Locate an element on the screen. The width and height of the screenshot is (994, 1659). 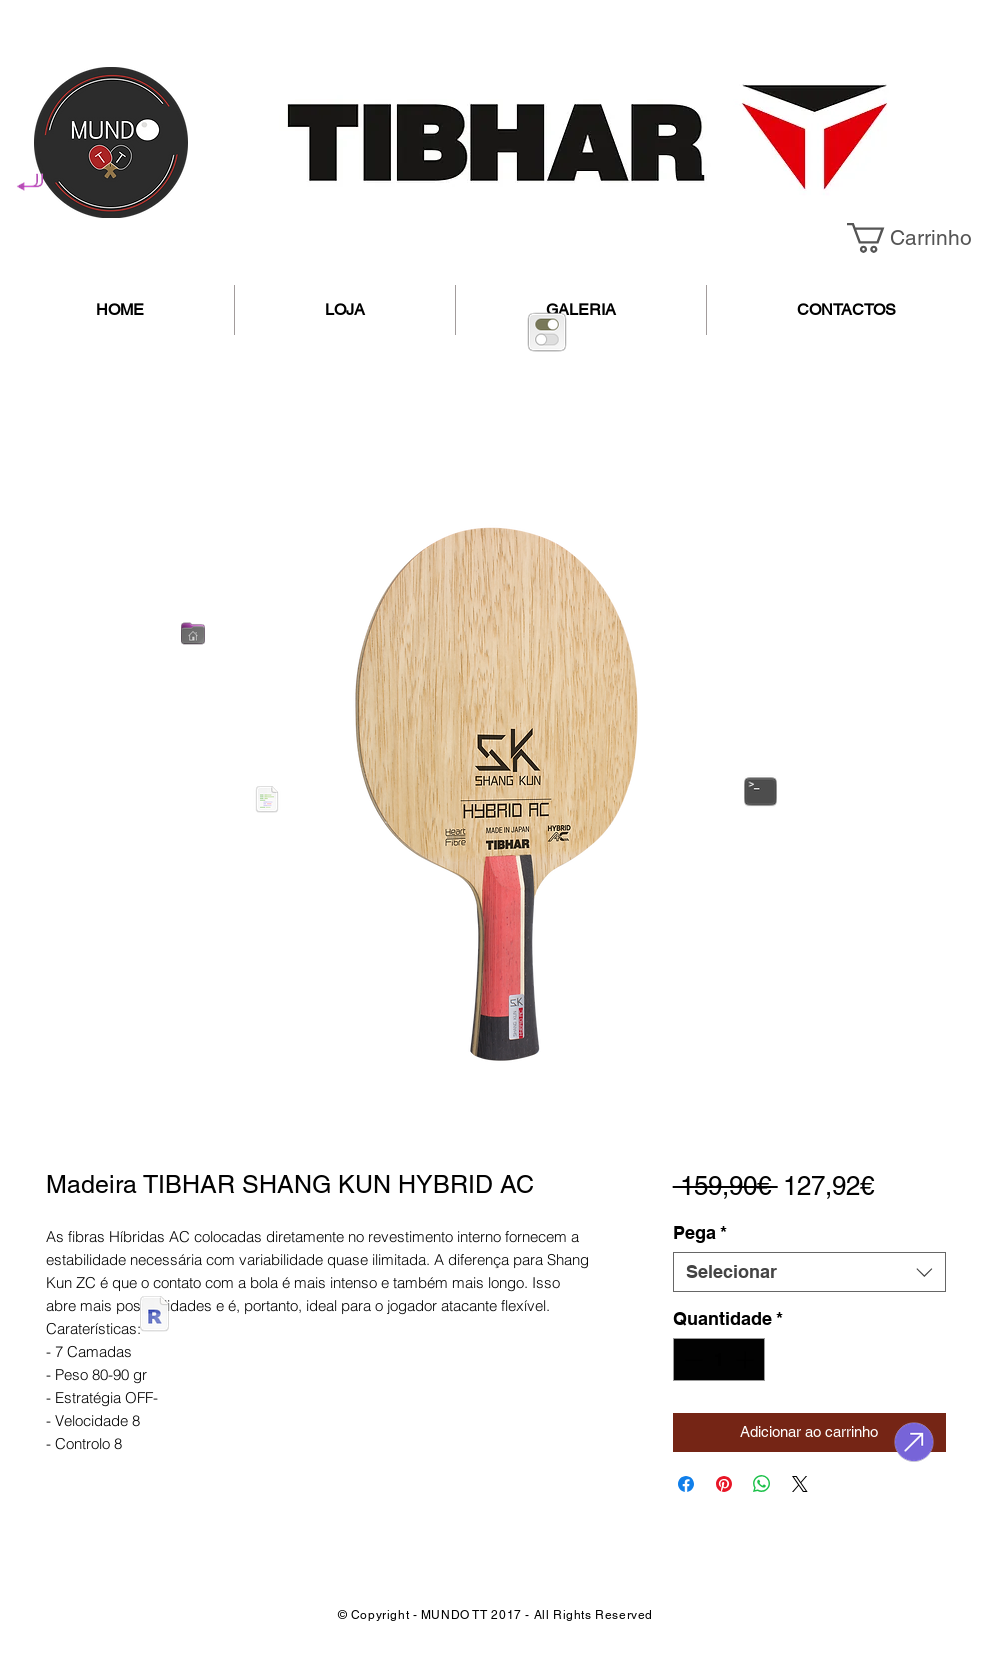
access your home folder is located at coordinates (193, 633).